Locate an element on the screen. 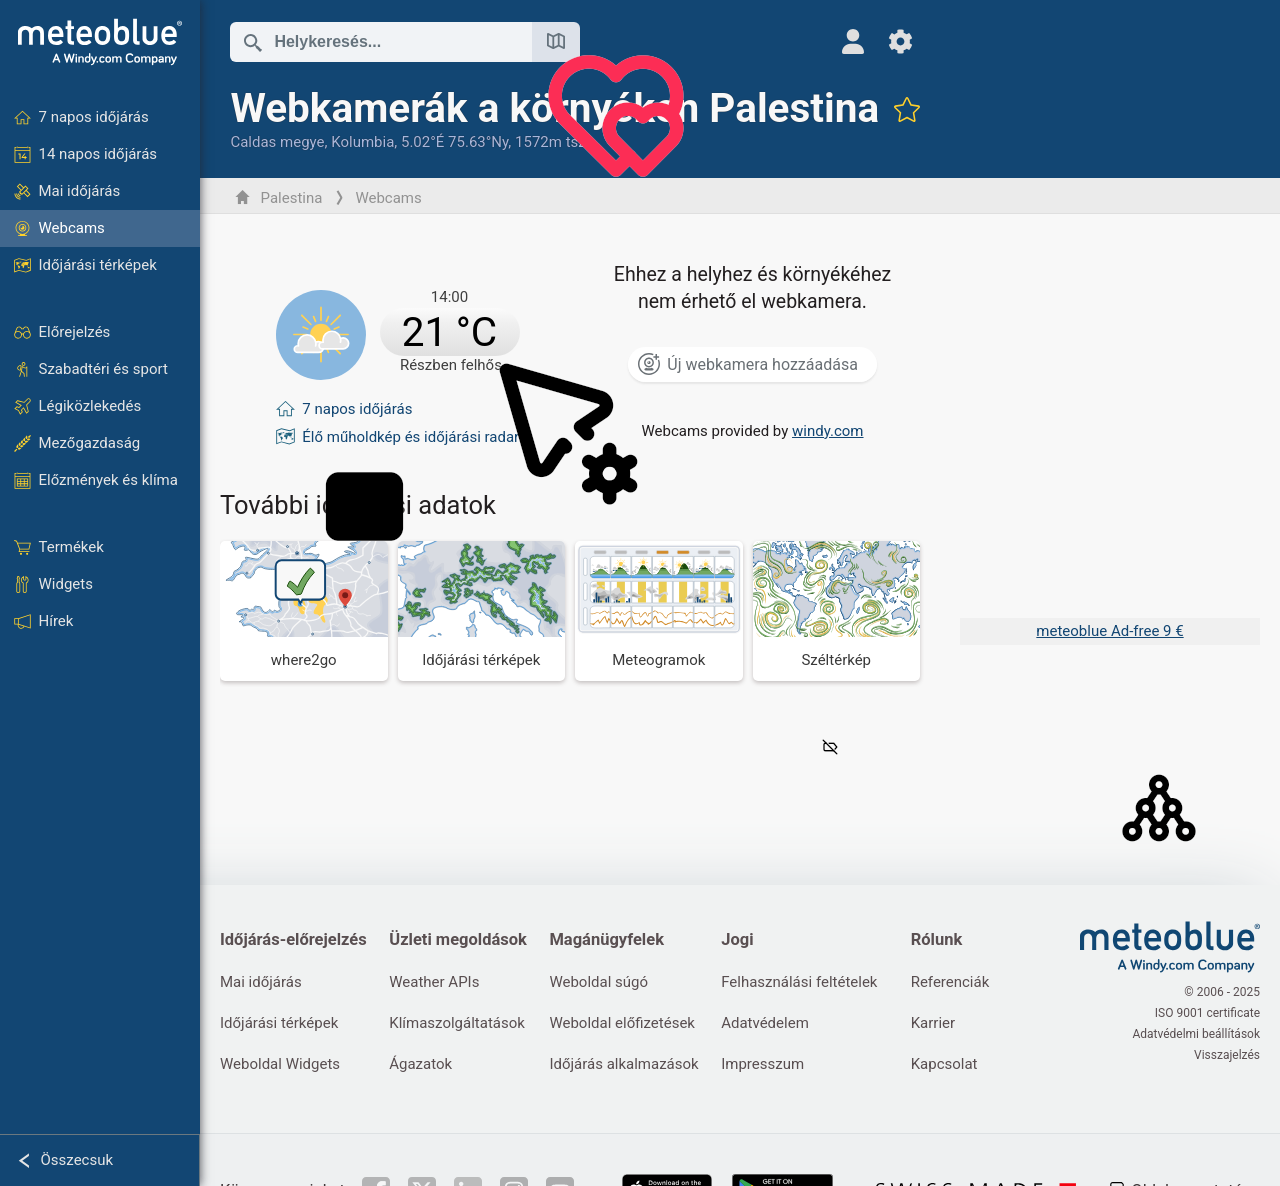 This screenshot has height=1186, width=1280. adjust cursor or pointer settings is located at coordinates (561, 425).